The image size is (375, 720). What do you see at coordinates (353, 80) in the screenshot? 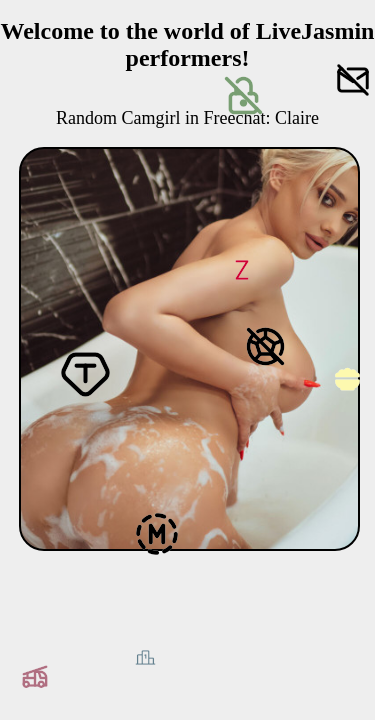
I see `email notifications disabled` at bounding box center [353, 80].